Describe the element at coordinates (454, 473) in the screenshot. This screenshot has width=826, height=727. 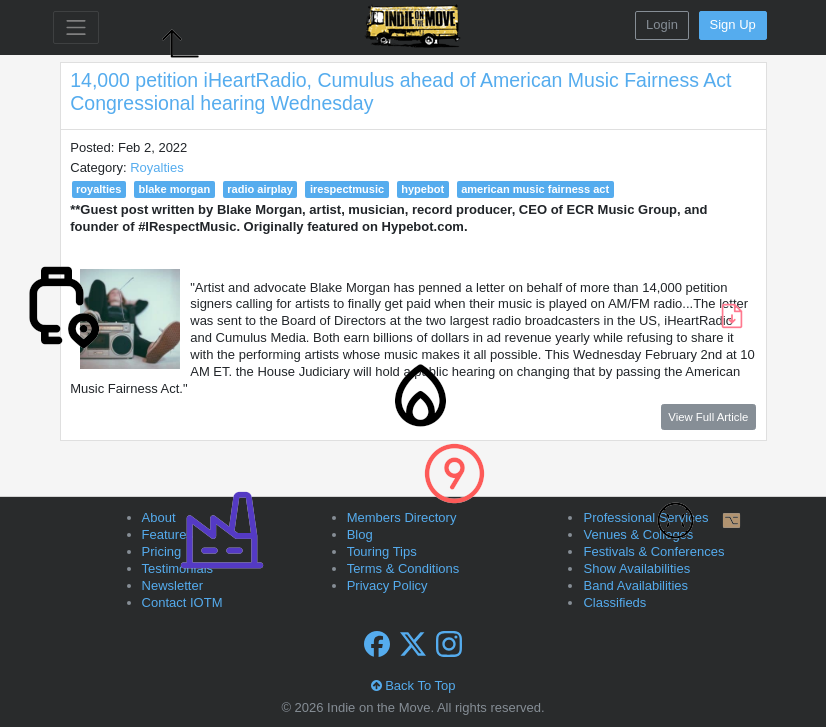
I see `indicates item number nine in a list or sequence` at that location.